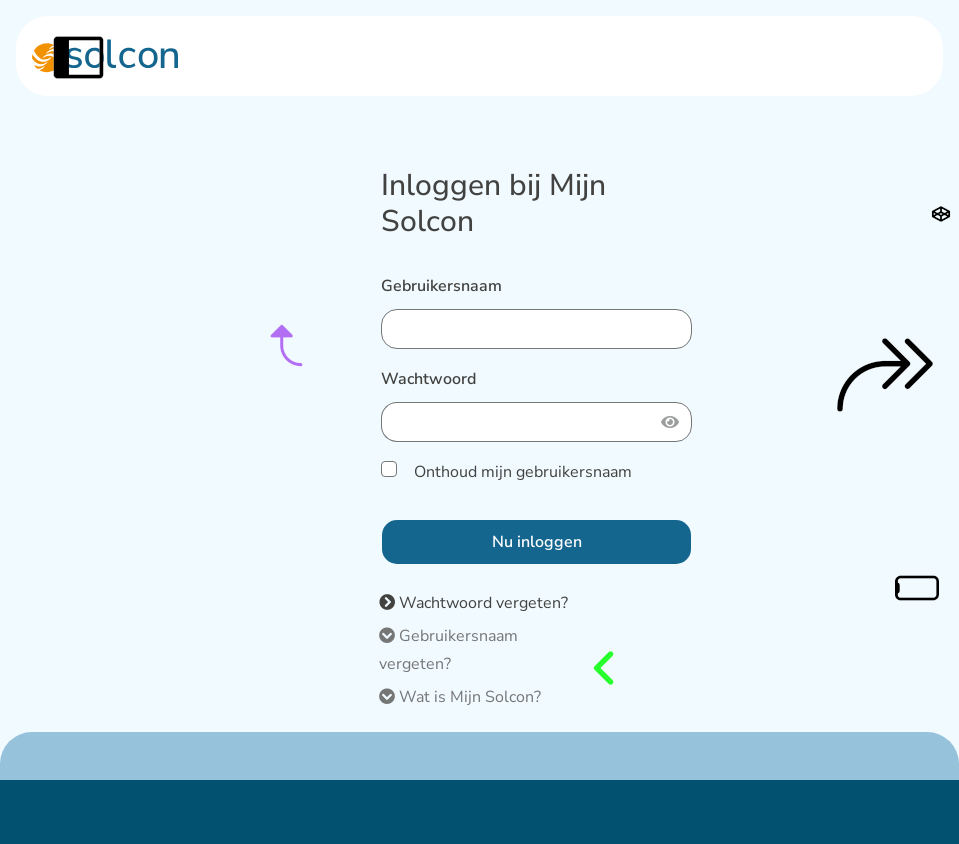  What do you see at coordinates (885, 375) in the screenshot?
I see `forward or share content to another destination` at bounding box center [885, 375].